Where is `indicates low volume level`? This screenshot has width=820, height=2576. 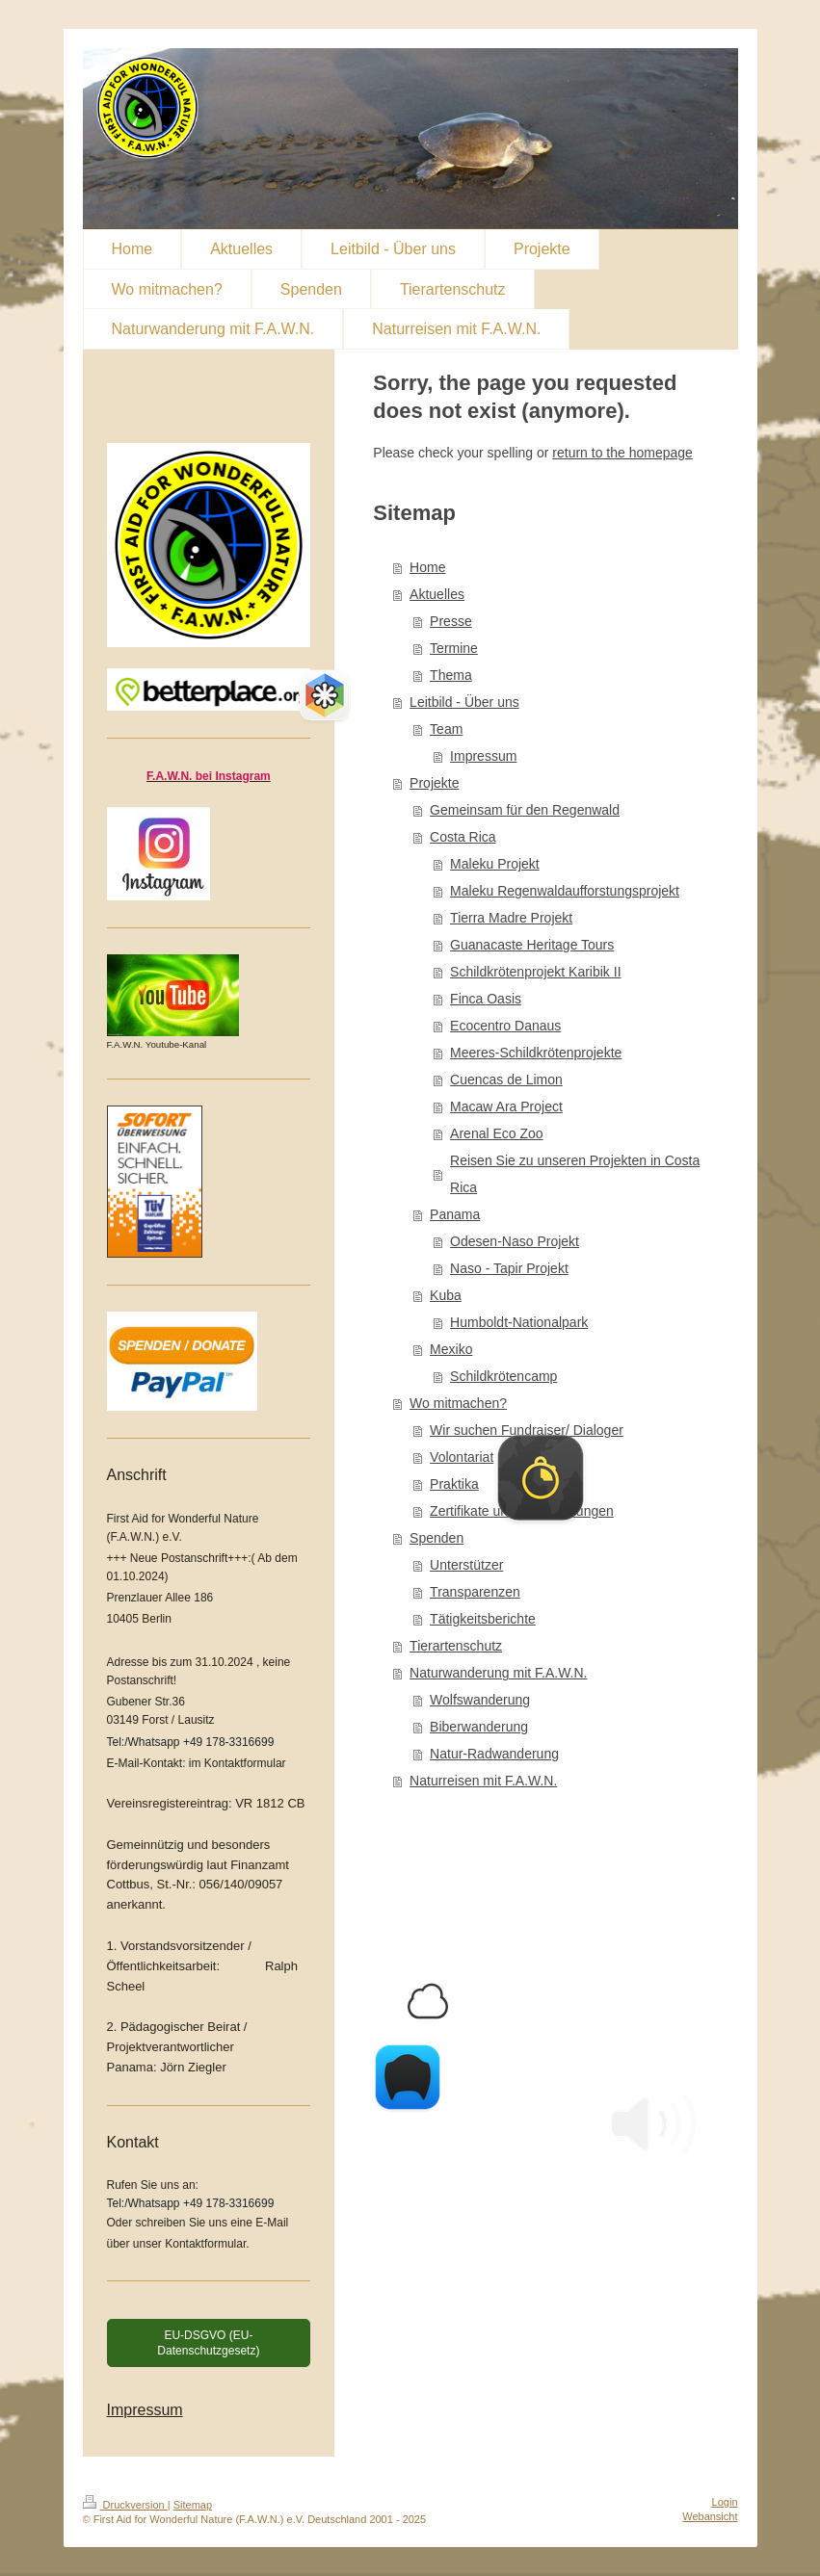 indicates low volume level is located at coordinates (653, 2123).